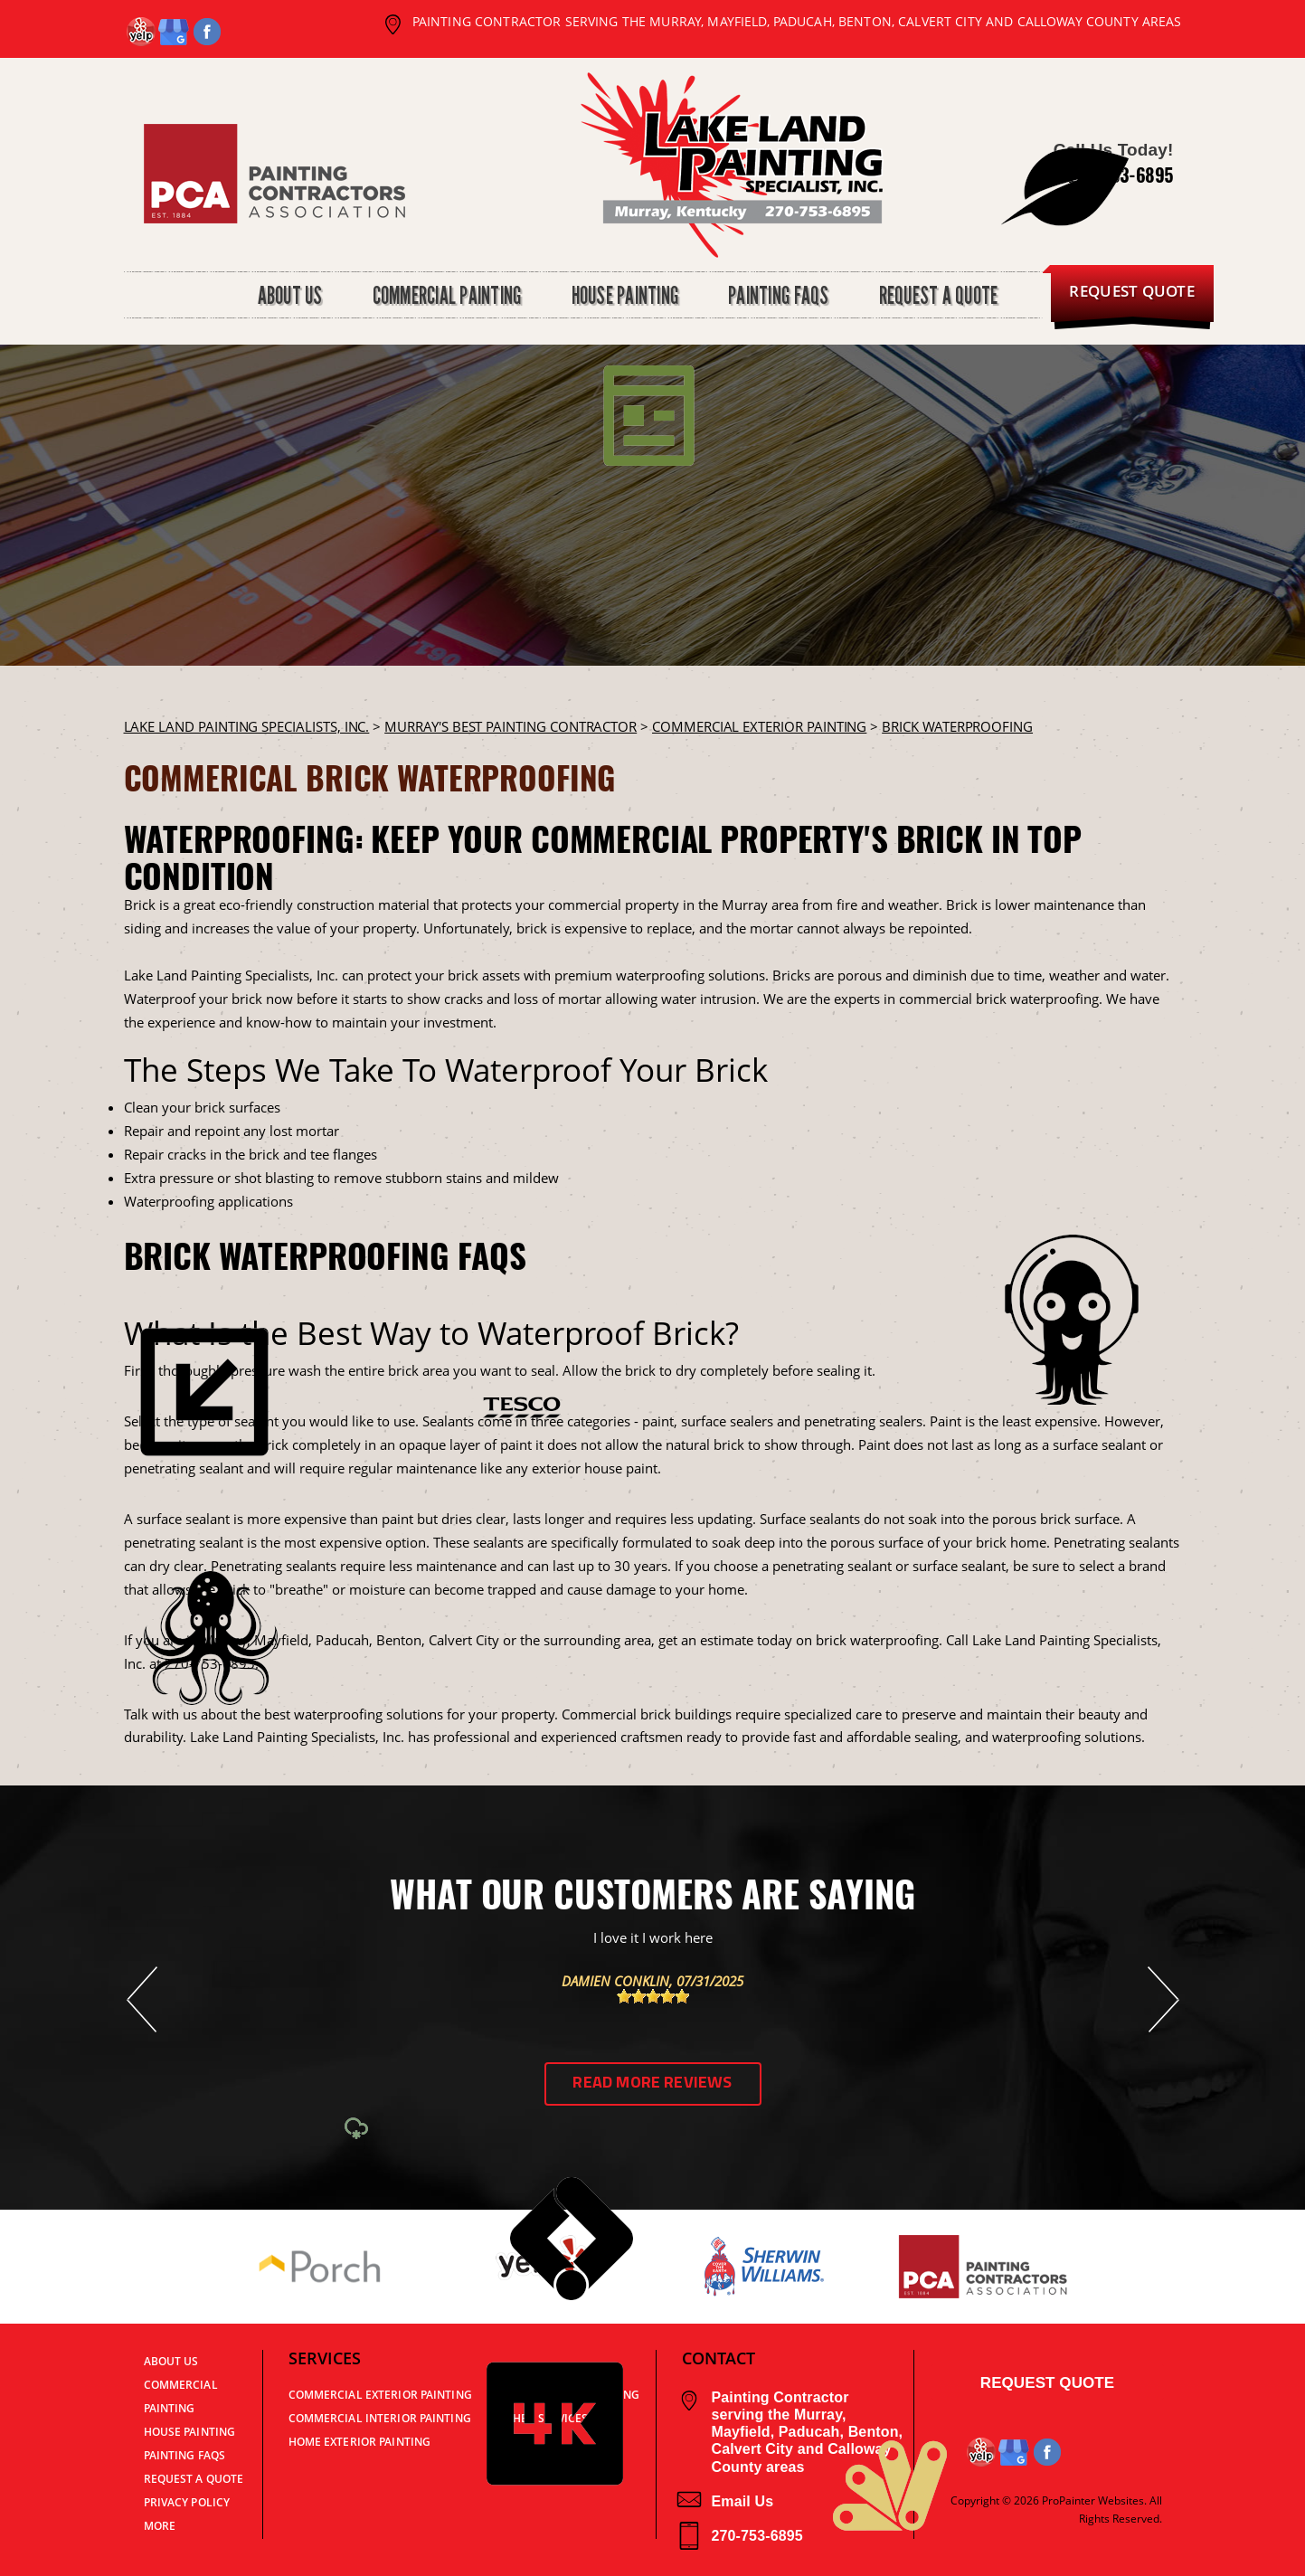  Describe the element at coordinates (1072, 1320) in the screenshot. I see `argo cd logo - a gitops continuous delivery tool` at that location.